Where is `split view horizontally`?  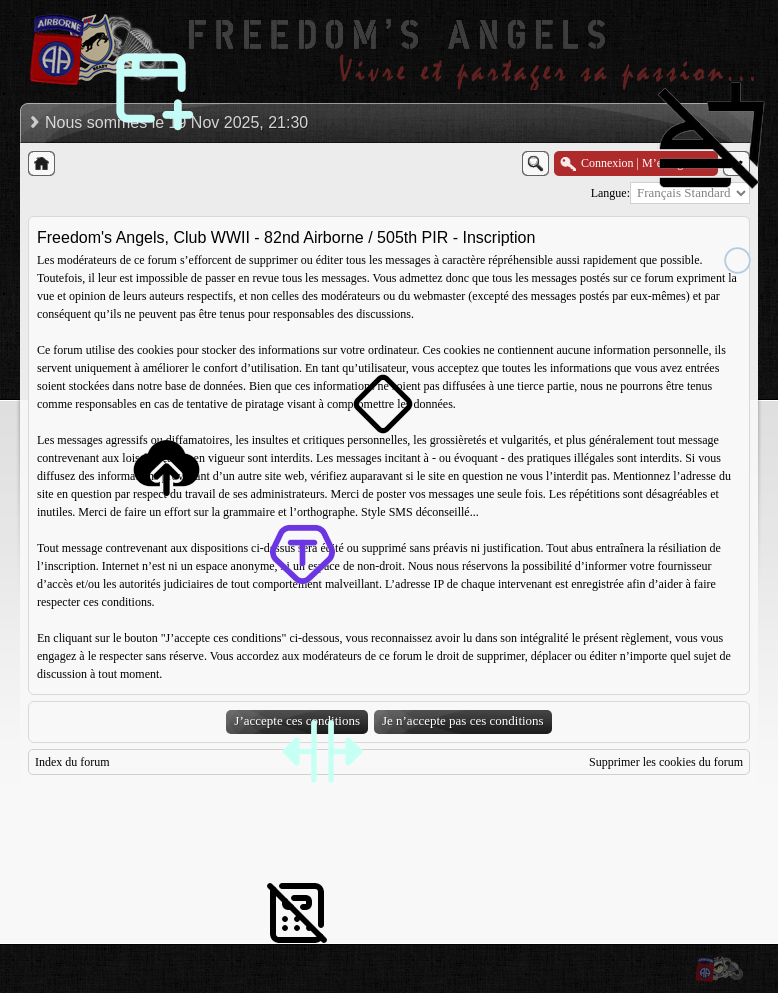 split view horizontally is located at coordinates (322, 751).